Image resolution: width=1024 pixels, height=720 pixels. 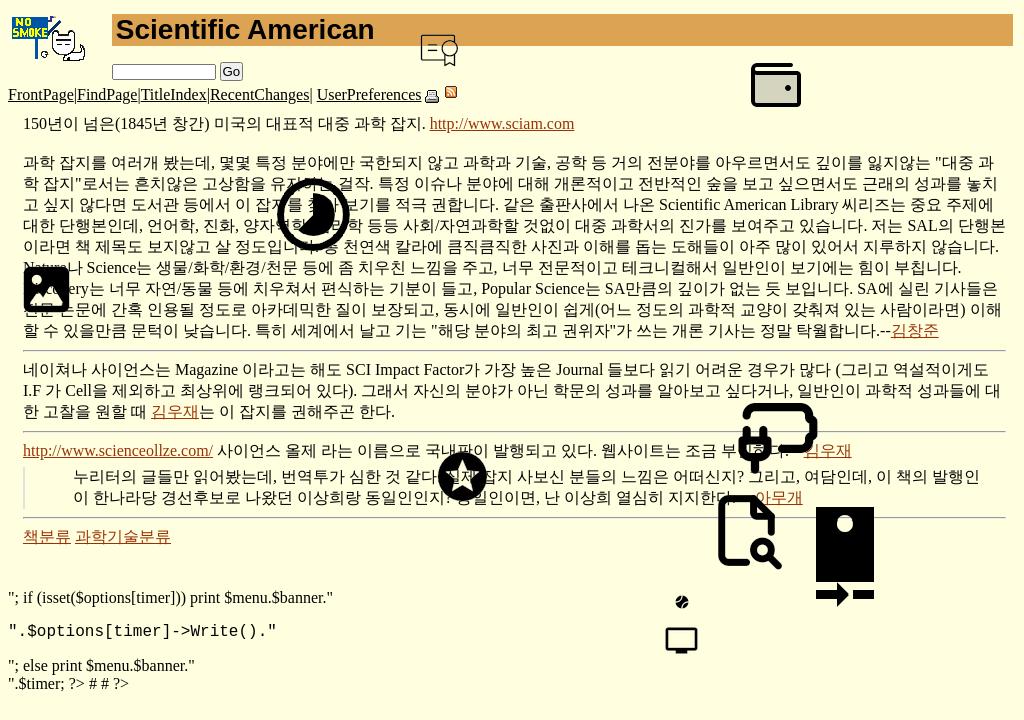 What do you see at coordinates (682, 602) in the screenshot?
I see `access tennis or racquet sports features` at bounding box center [682, 602].